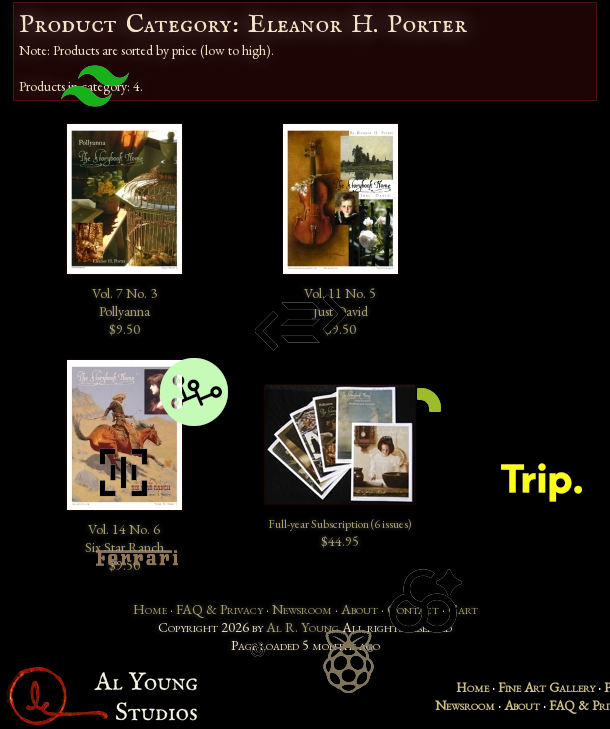 Image resolution: width=610 pixels, height=729 pixels. What do you see at coordinates (300, 322) in the screenshot?
I see `purescript programming language logo` at bounding box center [300, 322].